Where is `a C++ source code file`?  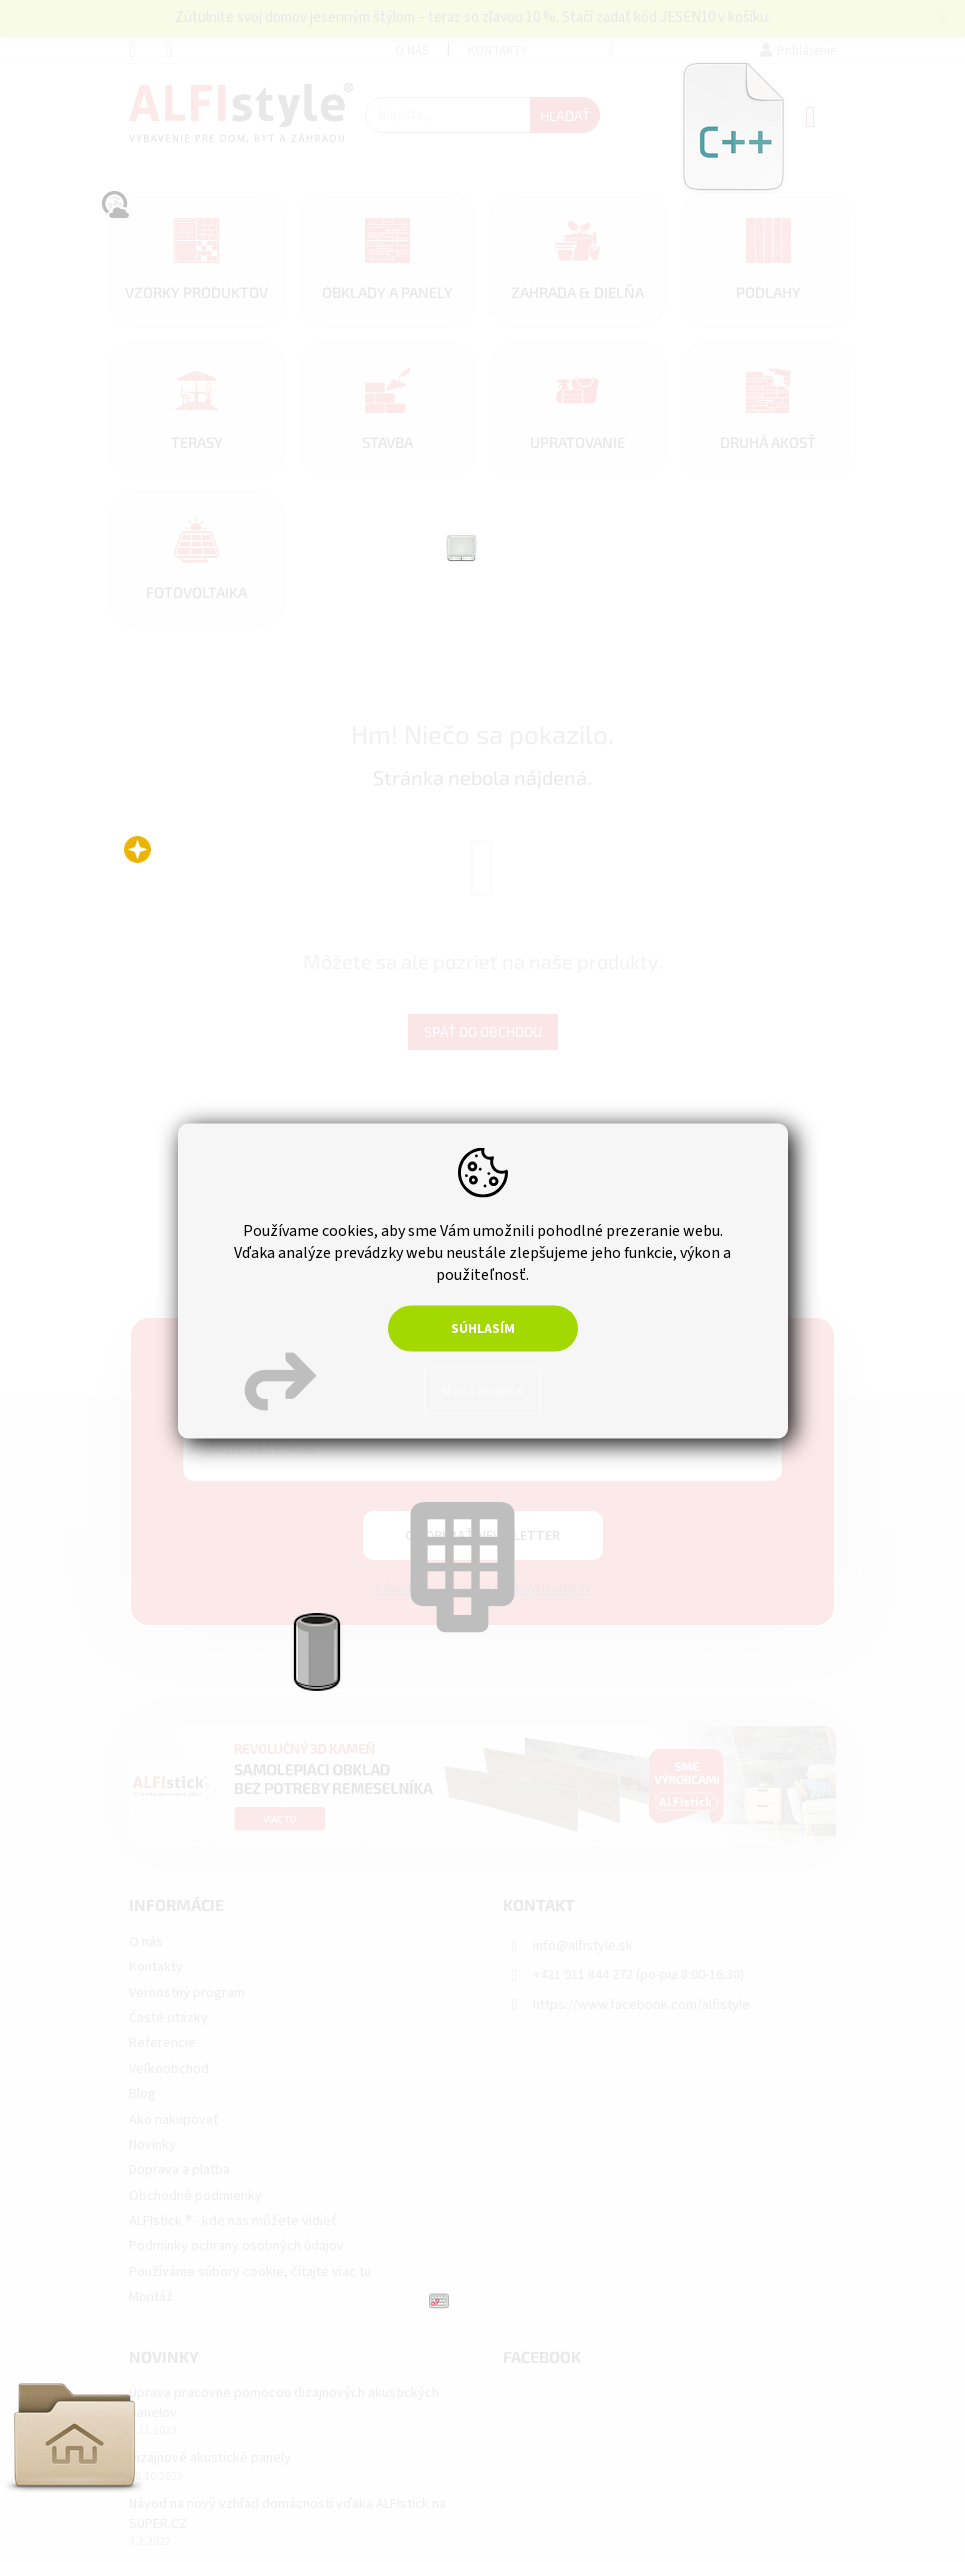 a C++ source code file is located at coordinates (733, 126).